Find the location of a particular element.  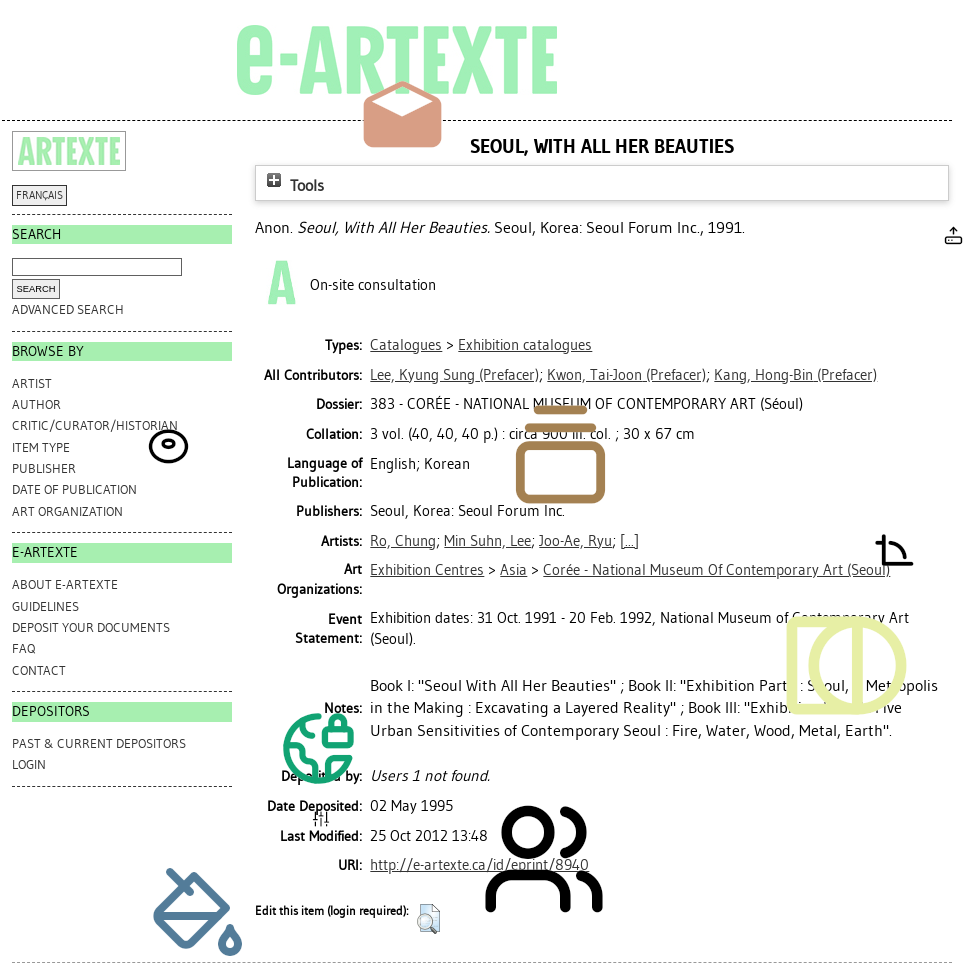

upload files to local storage or drive is located at coordinates (953, 235).